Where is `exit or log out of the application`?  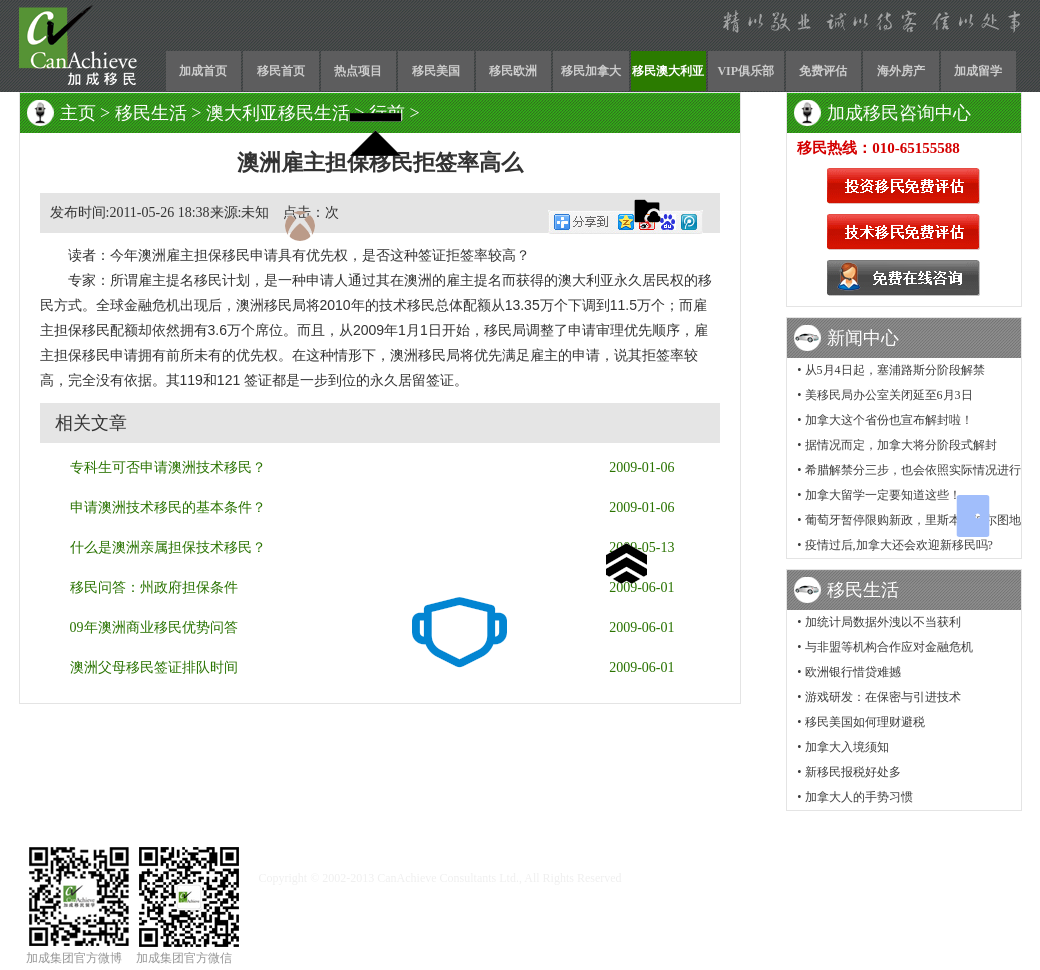 exit or log out of the application is located at coordinates (973, 516).